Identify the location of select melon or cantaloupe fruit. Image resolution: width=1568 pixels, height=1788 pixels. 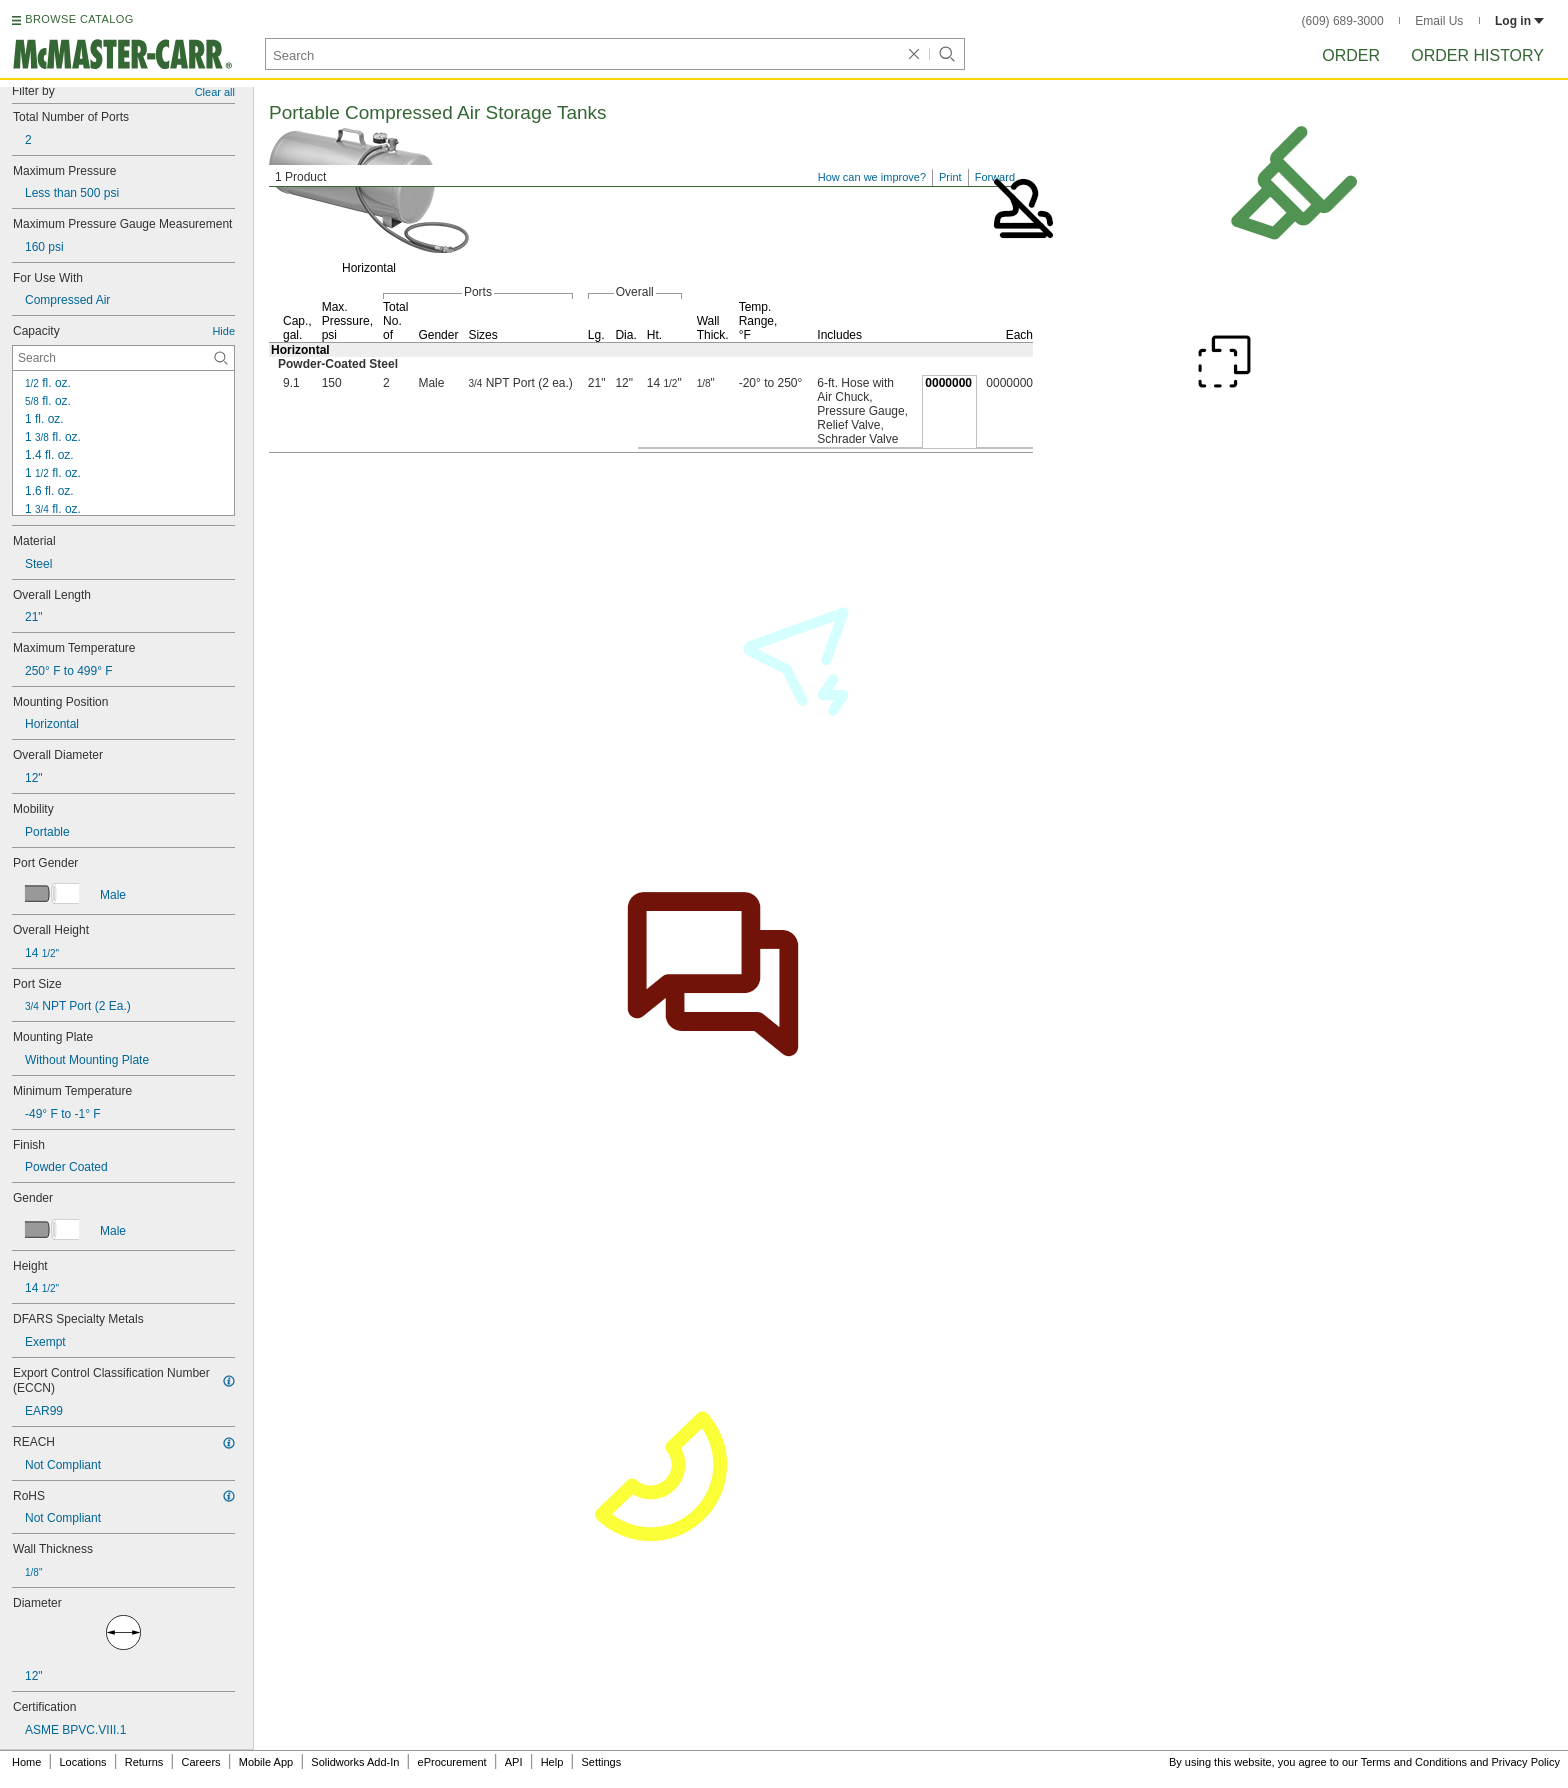
(664, 1478).